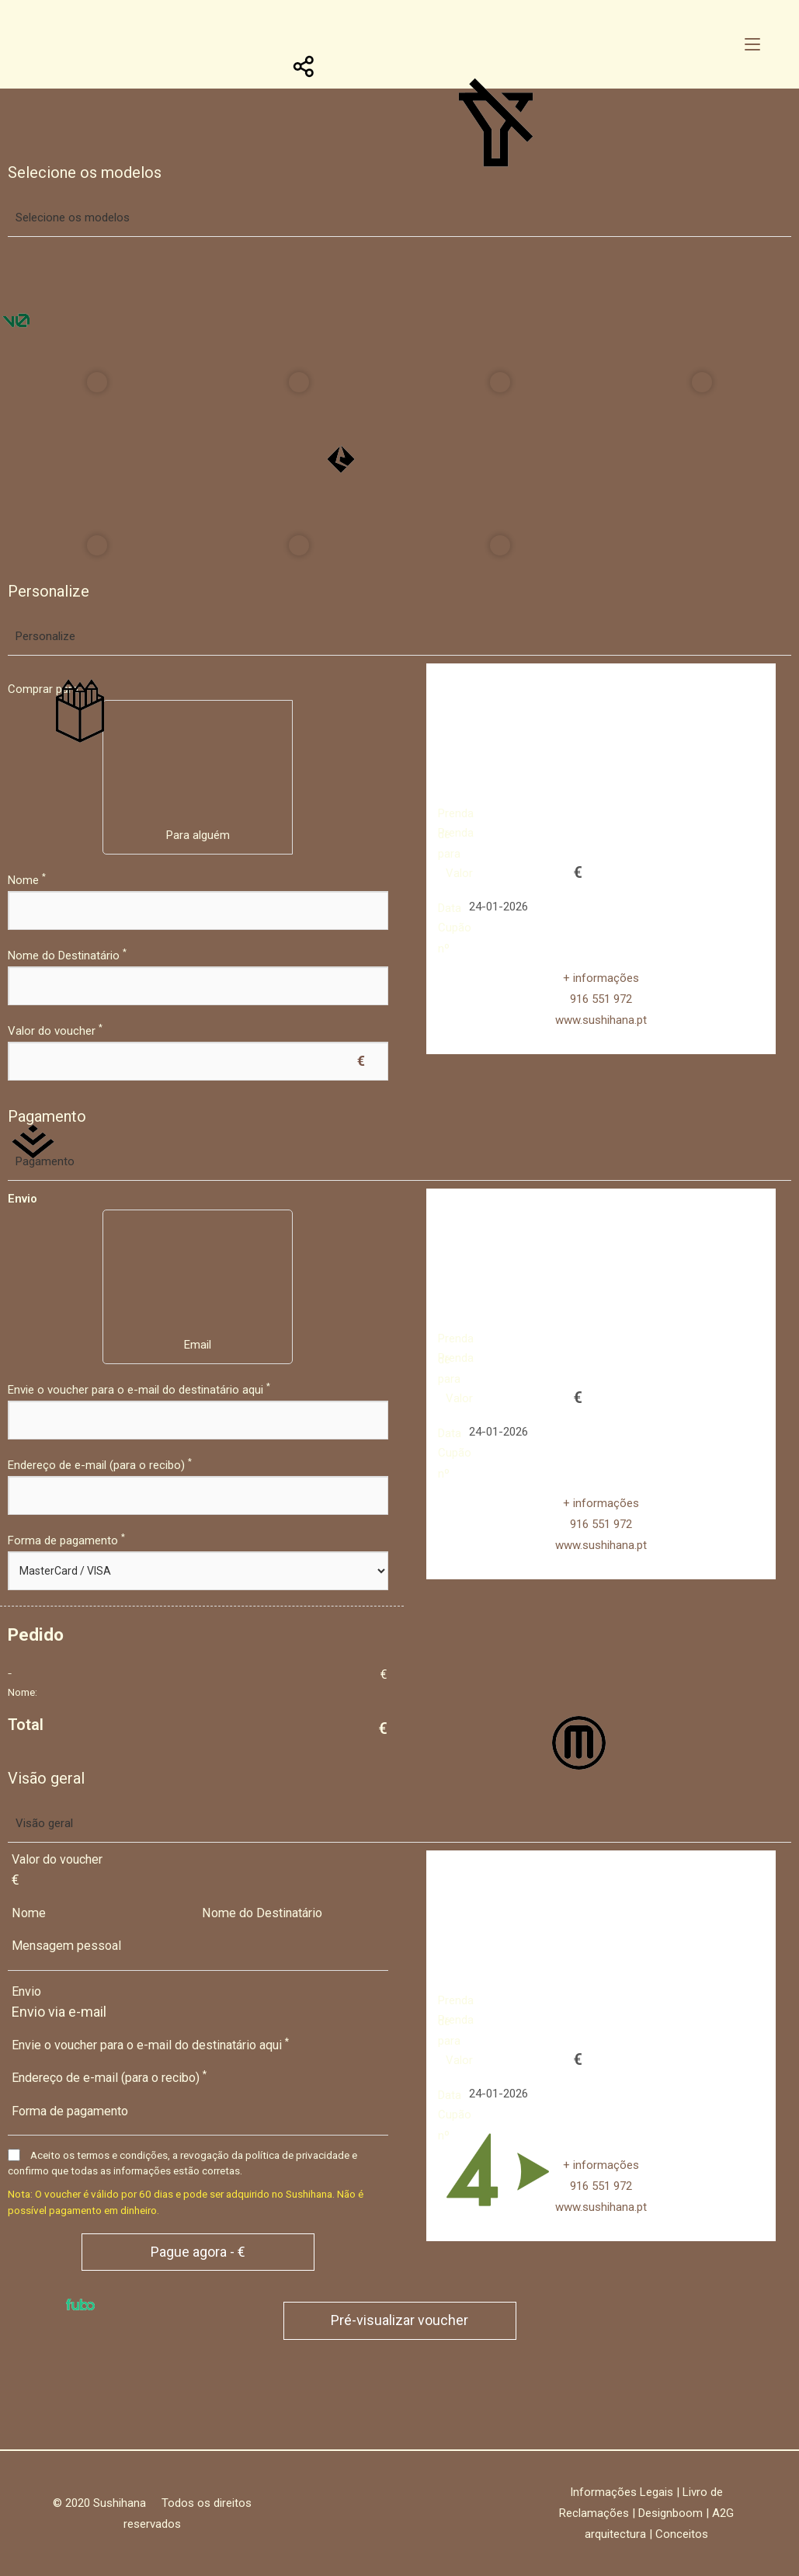  I want to click on v0 by Vercel logo, so click(16, 320).